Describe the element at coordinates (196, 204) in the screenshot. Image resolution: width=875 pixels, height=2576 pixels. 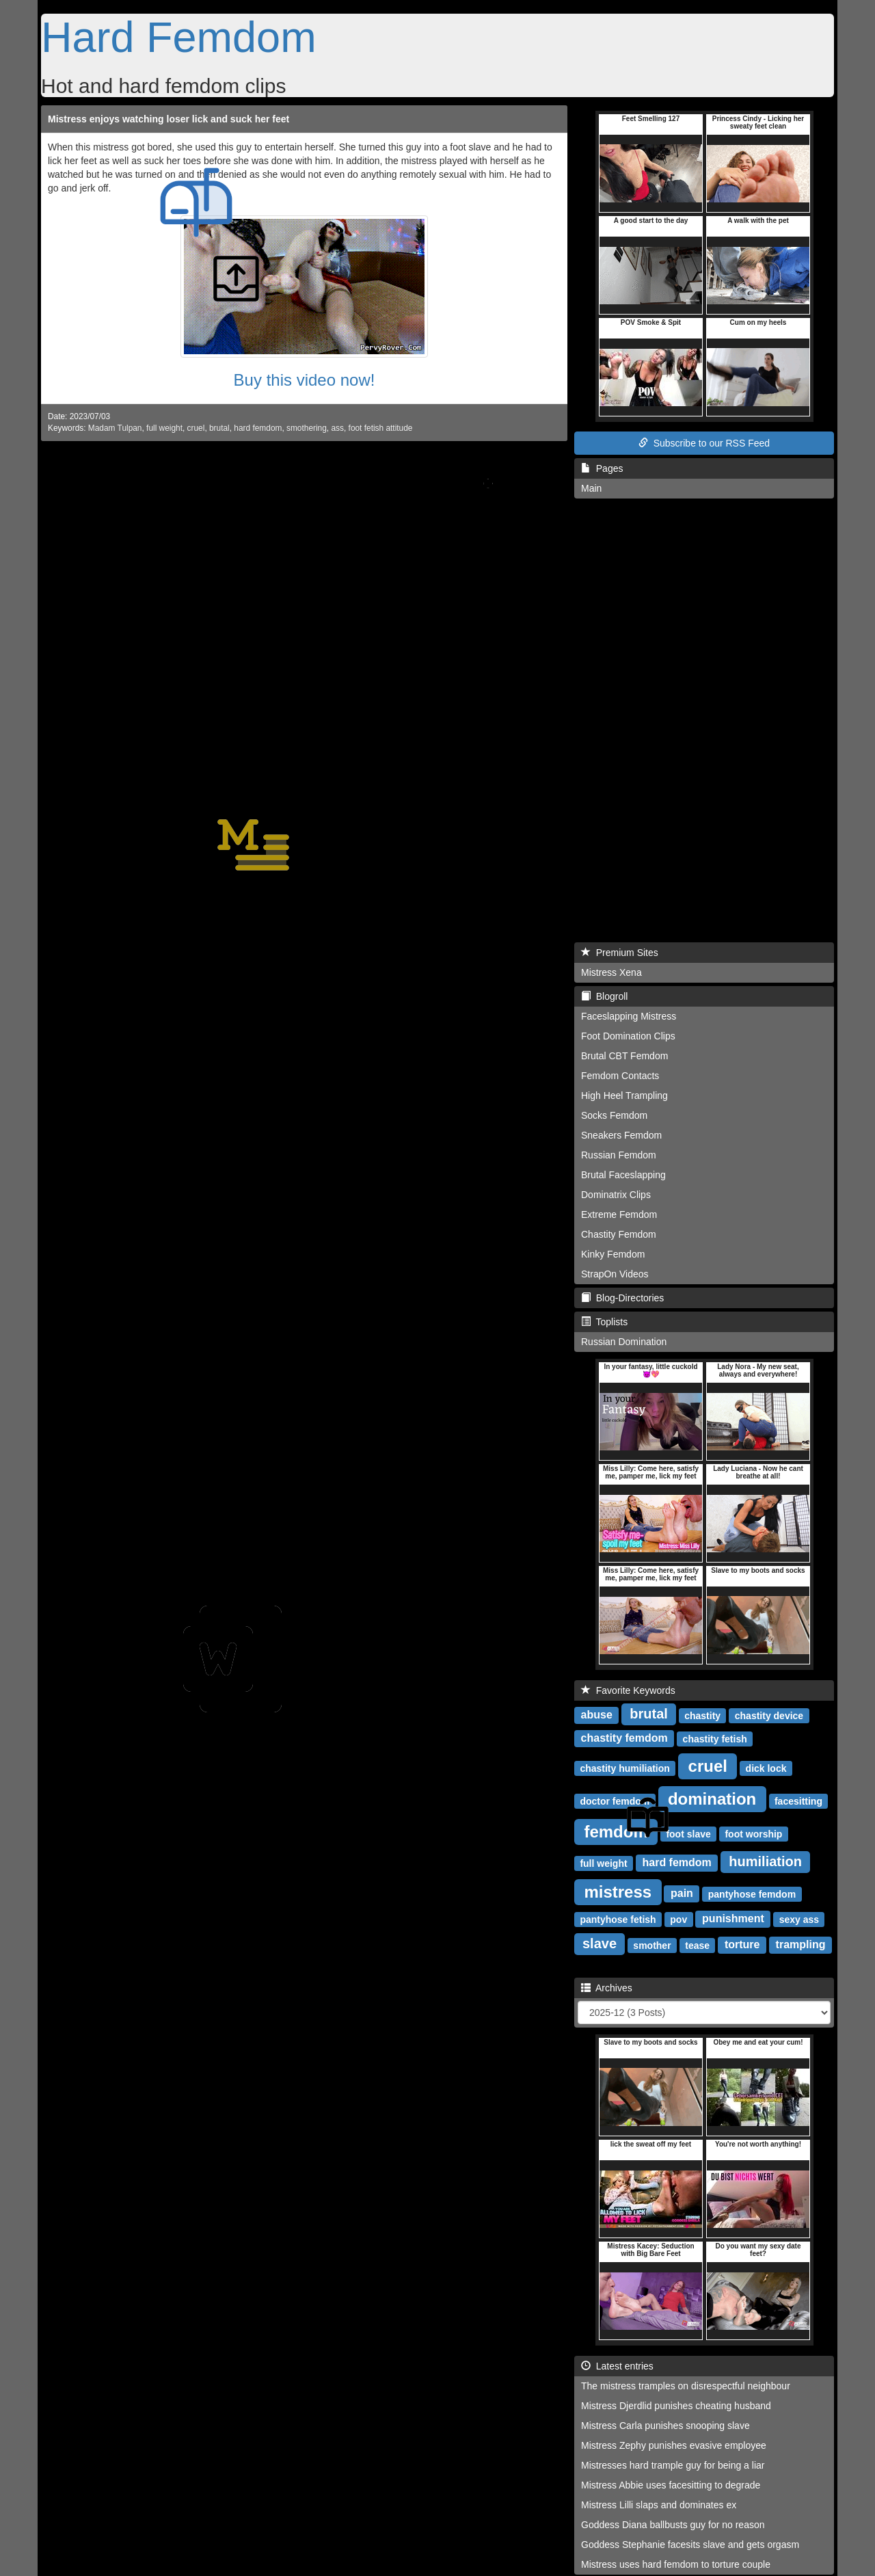
I see `access your mailbox or inbox` at that location.